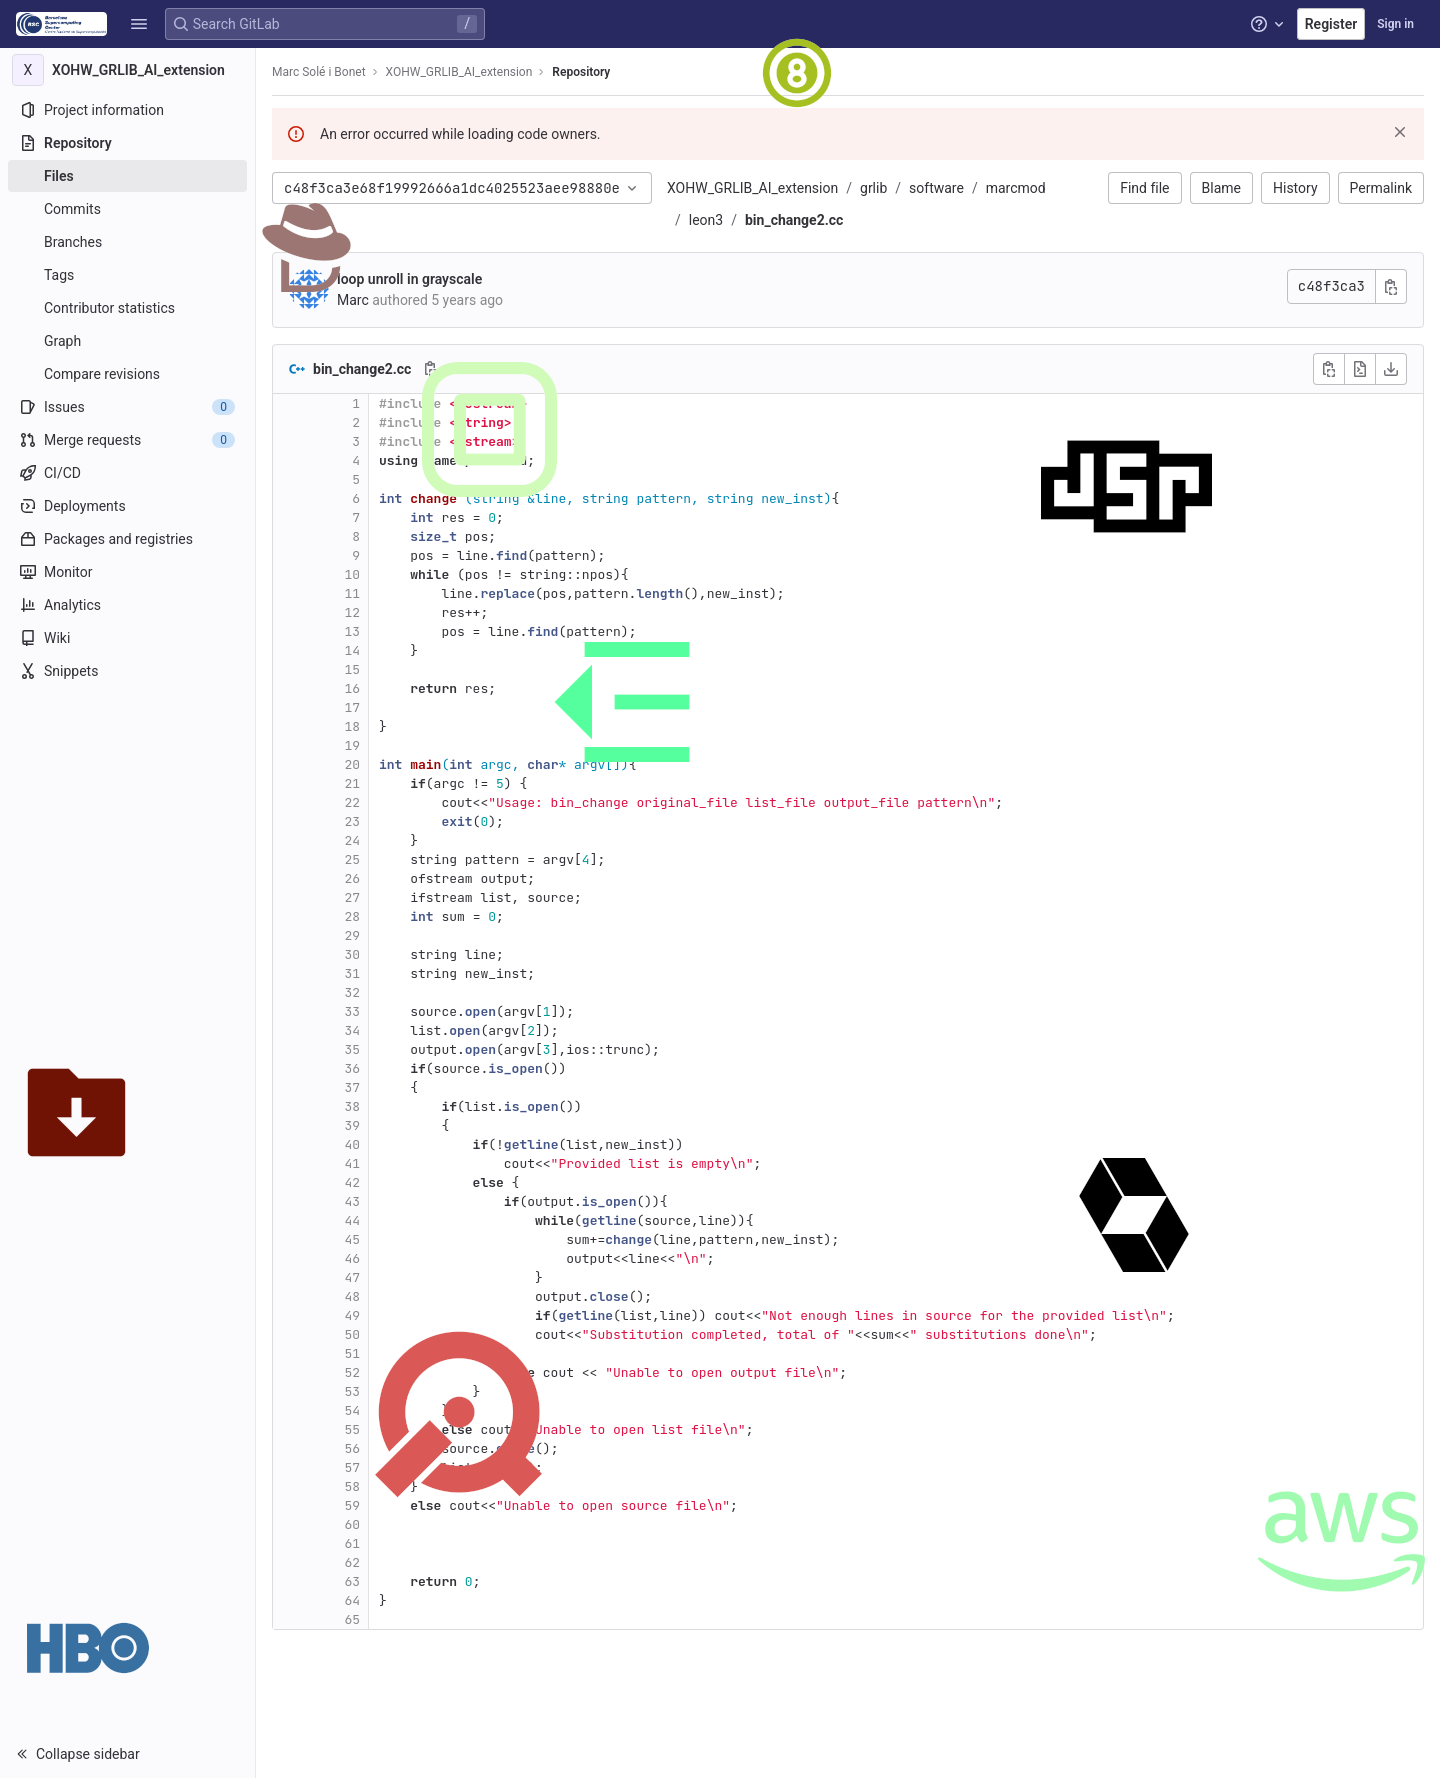  Describe the element at coordinates (76, 1112) in the screenshot. I see `download a folder or its contents` at that location.